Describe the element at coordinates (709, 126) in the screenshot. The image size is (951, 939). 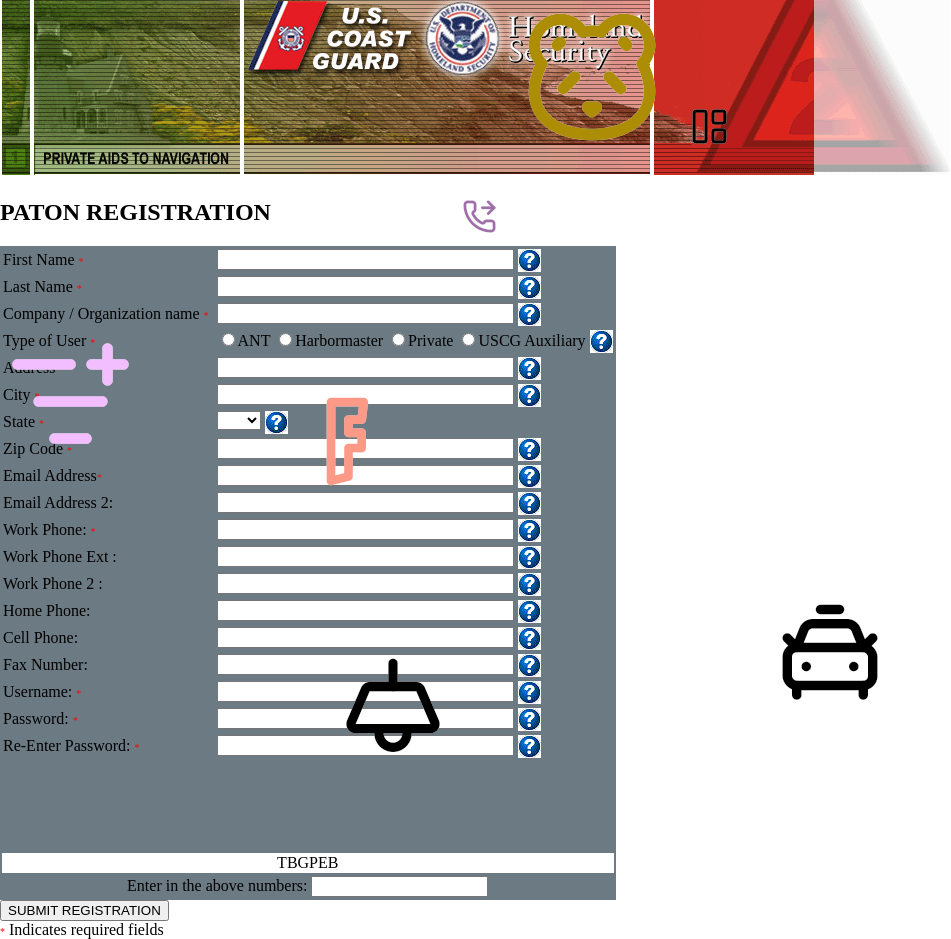
I see `toggle left sidebar panel` at that location.